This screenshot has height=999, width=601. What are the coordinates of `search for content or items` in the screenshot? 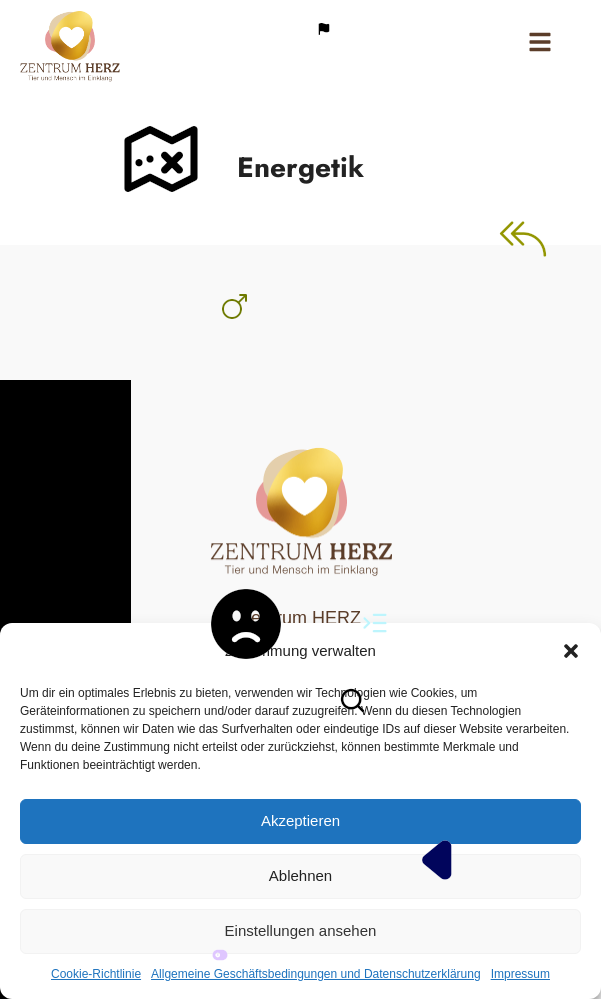 It's located at (352, 700).